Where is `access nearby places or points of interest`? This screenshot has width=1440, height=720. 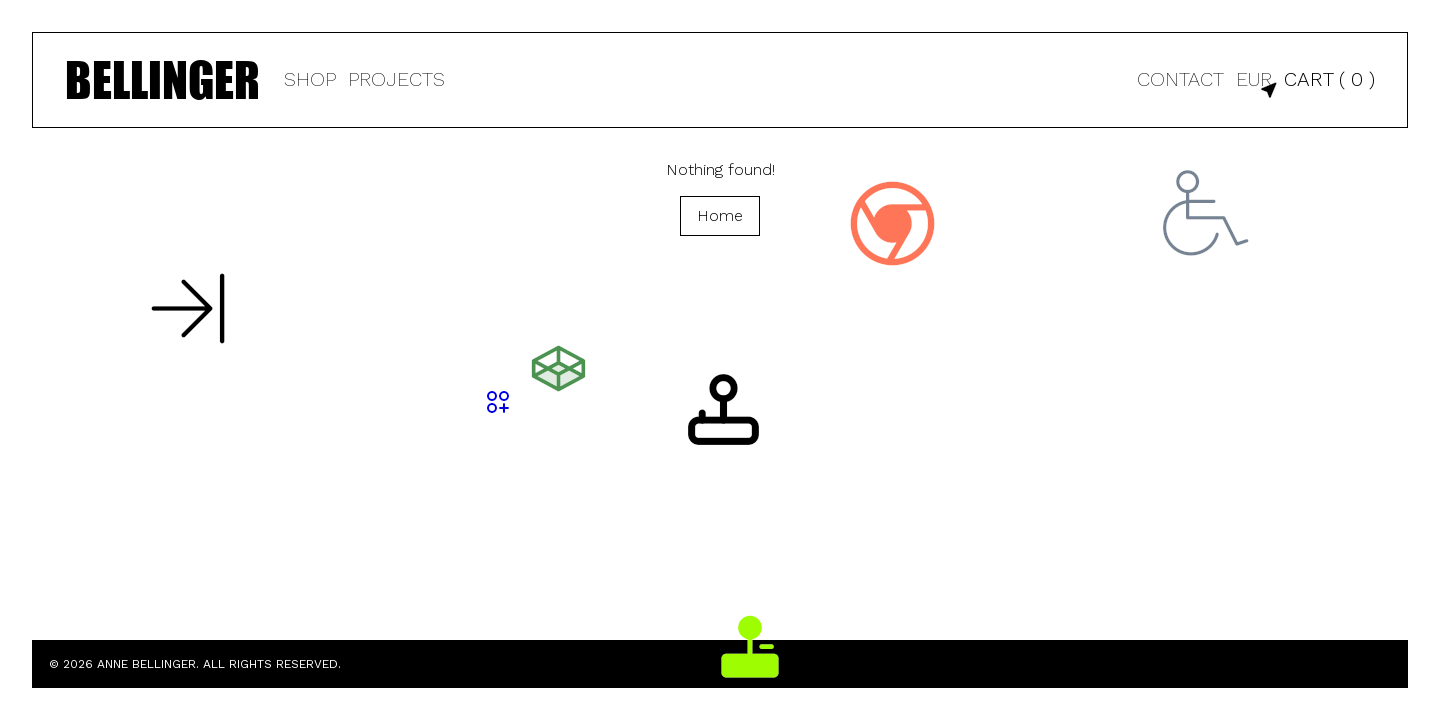
access nearby places or points of interest is located at coordinates (1269, 90).